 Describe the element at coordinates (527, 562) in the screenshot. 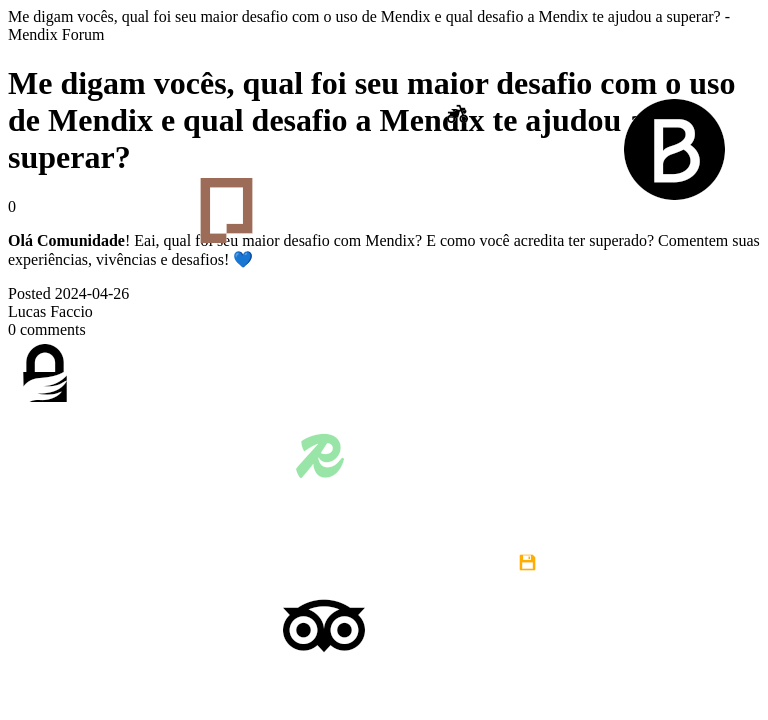

I see `save current file or document` at that location.